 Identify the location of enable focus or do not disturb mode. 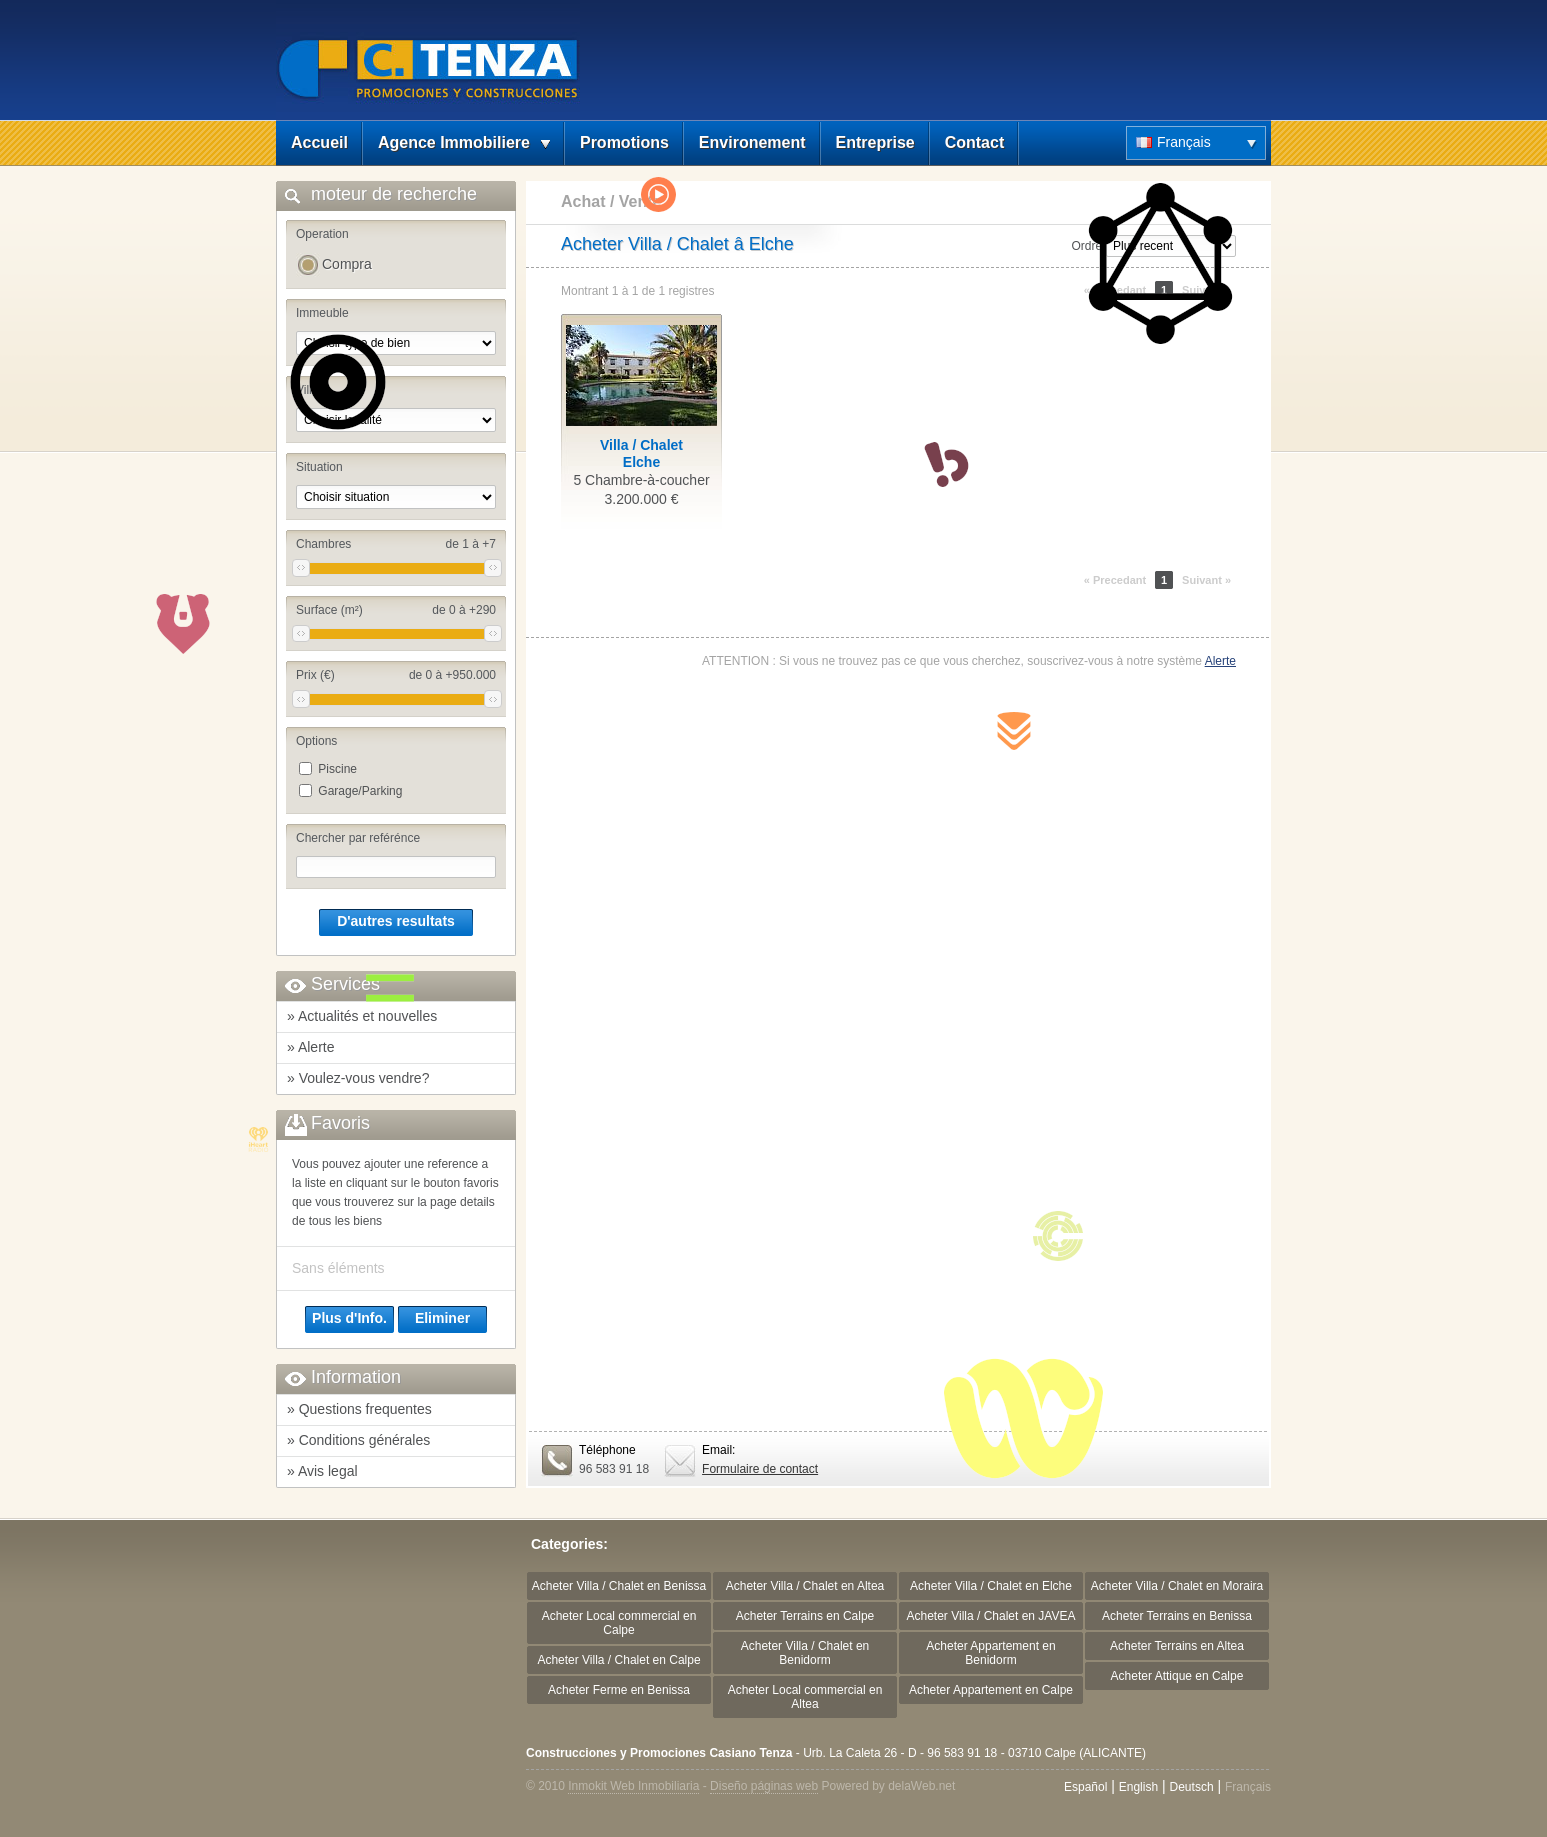
(338, 382).